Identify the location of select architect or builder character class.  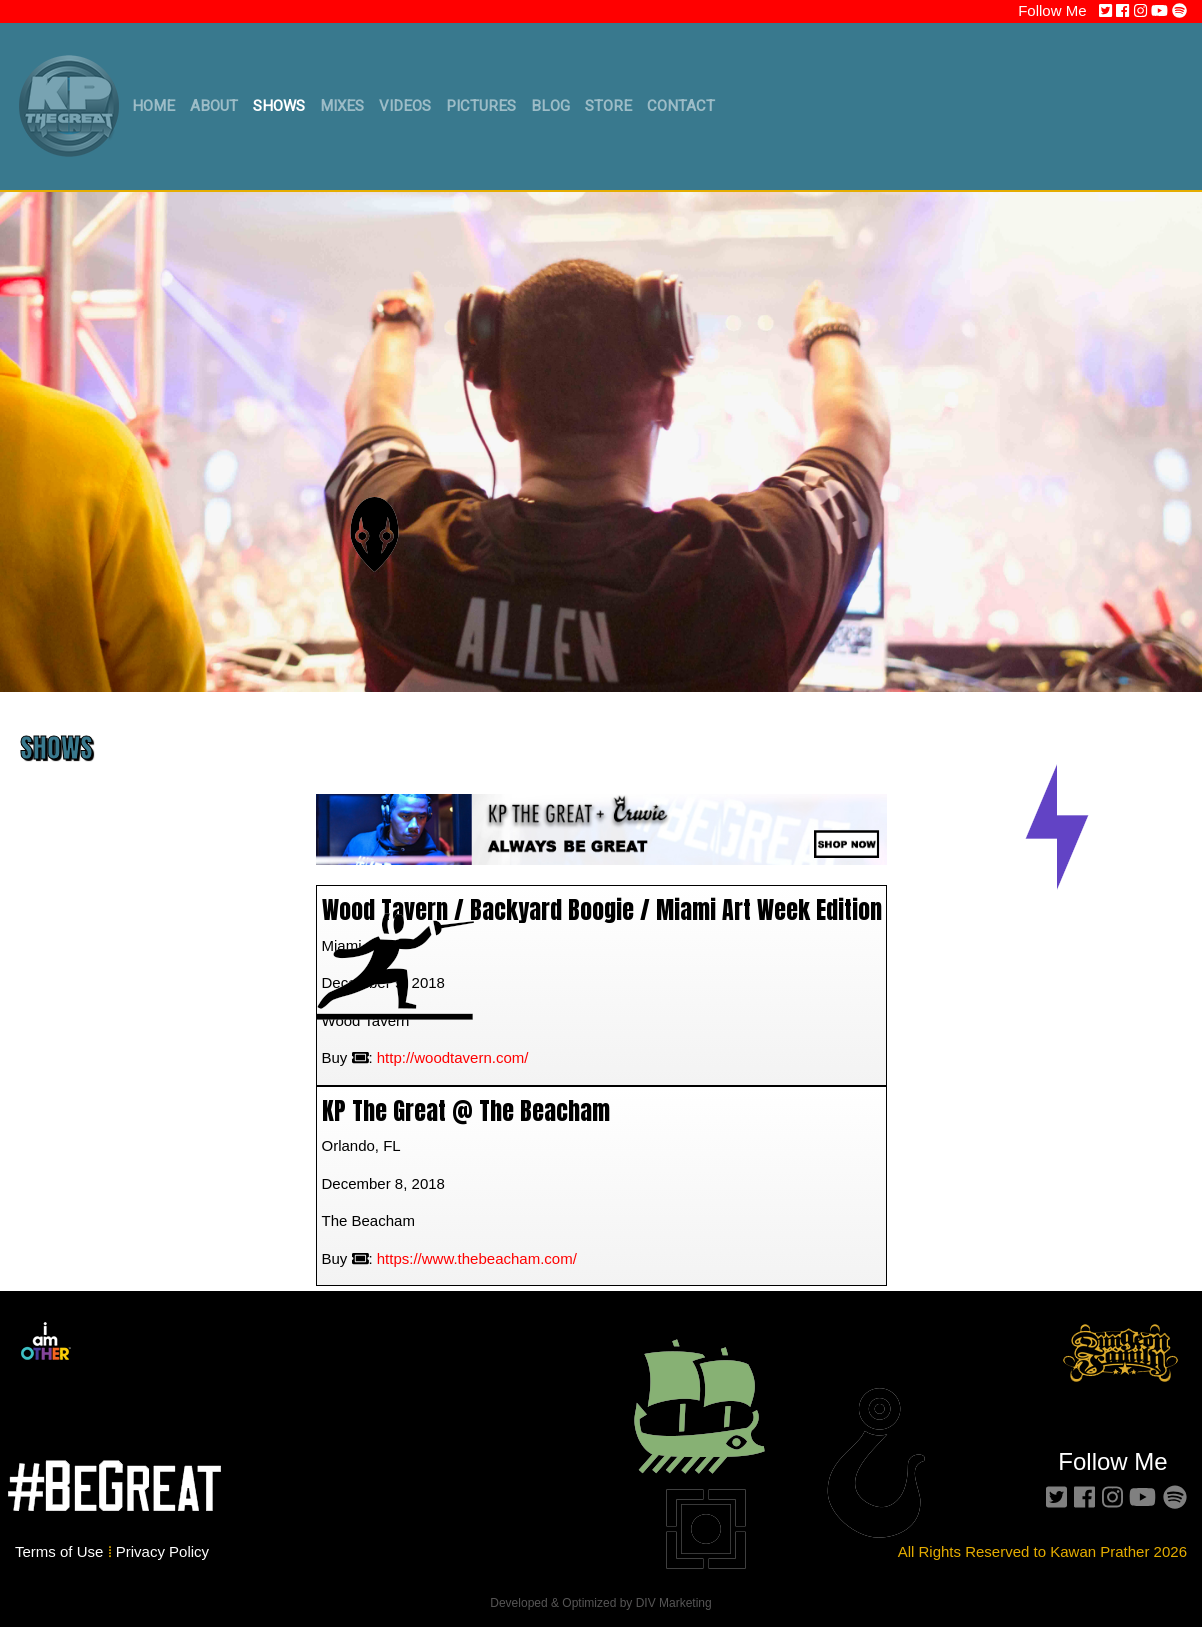
(374, 534).